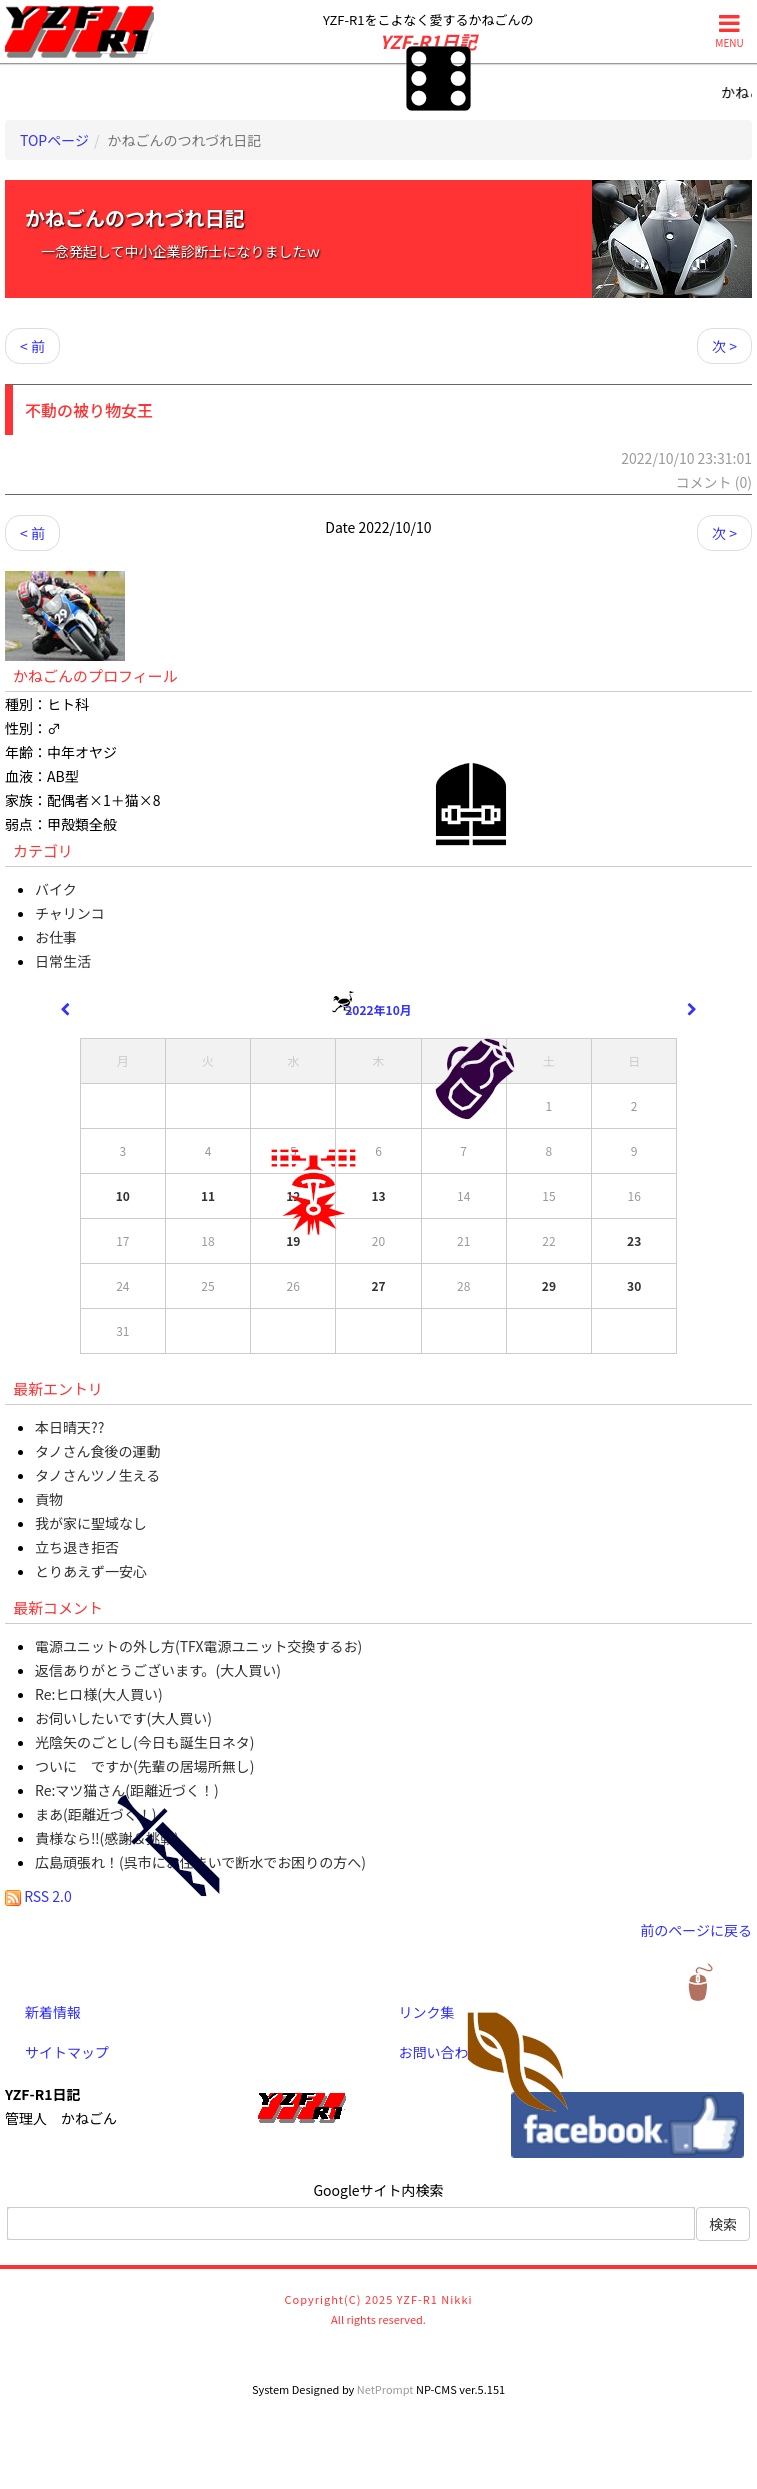  Describe the element at coordinates (438, 78) in the screenshot. I see `roll the dice in a game` at that location.